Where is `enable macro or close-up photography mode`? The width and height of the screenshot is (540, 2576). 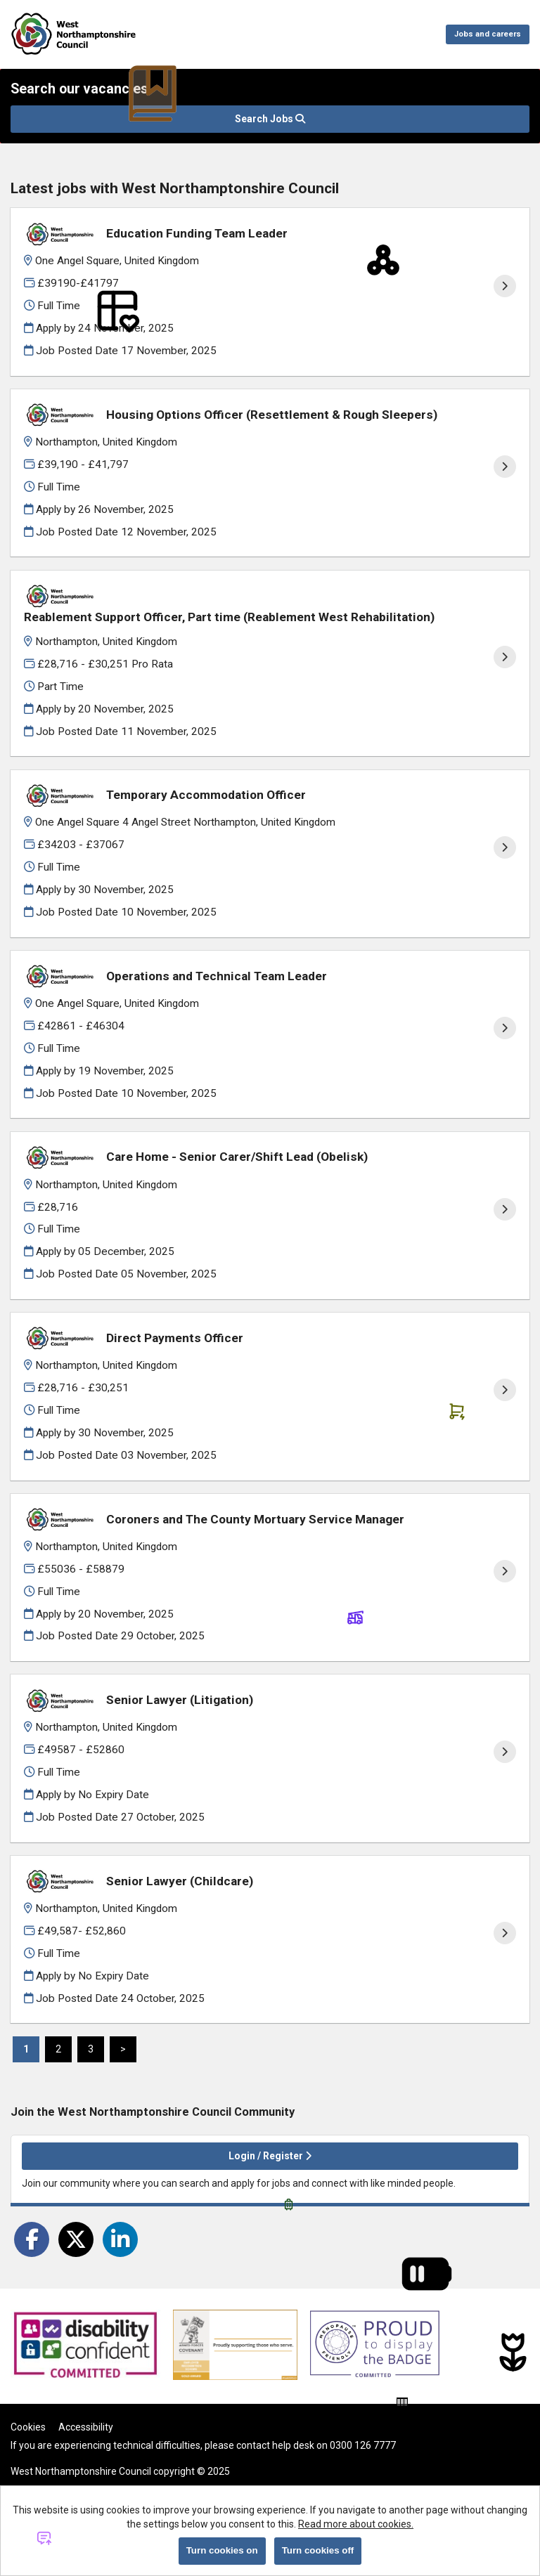 enable macro or close-up photography mode is located at coordinates (513, 2352).